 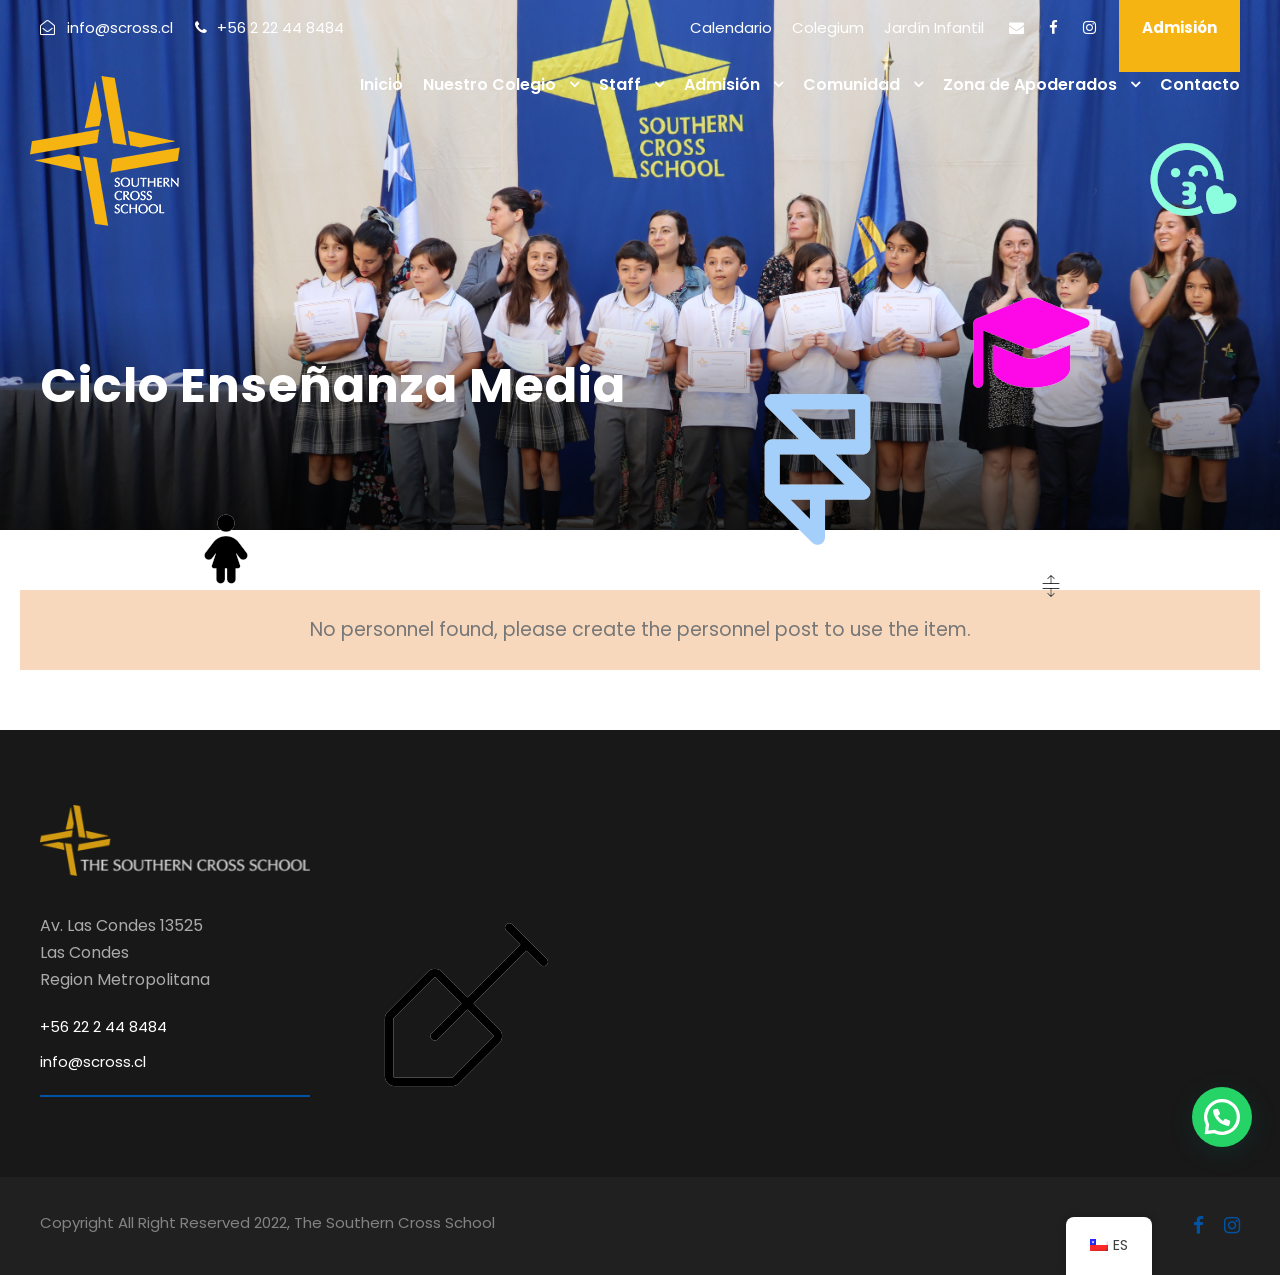 What do you see at coordinates (817, 469) in the screenshot?
I see `open Framer design tool` at bounding box center [817, 469].